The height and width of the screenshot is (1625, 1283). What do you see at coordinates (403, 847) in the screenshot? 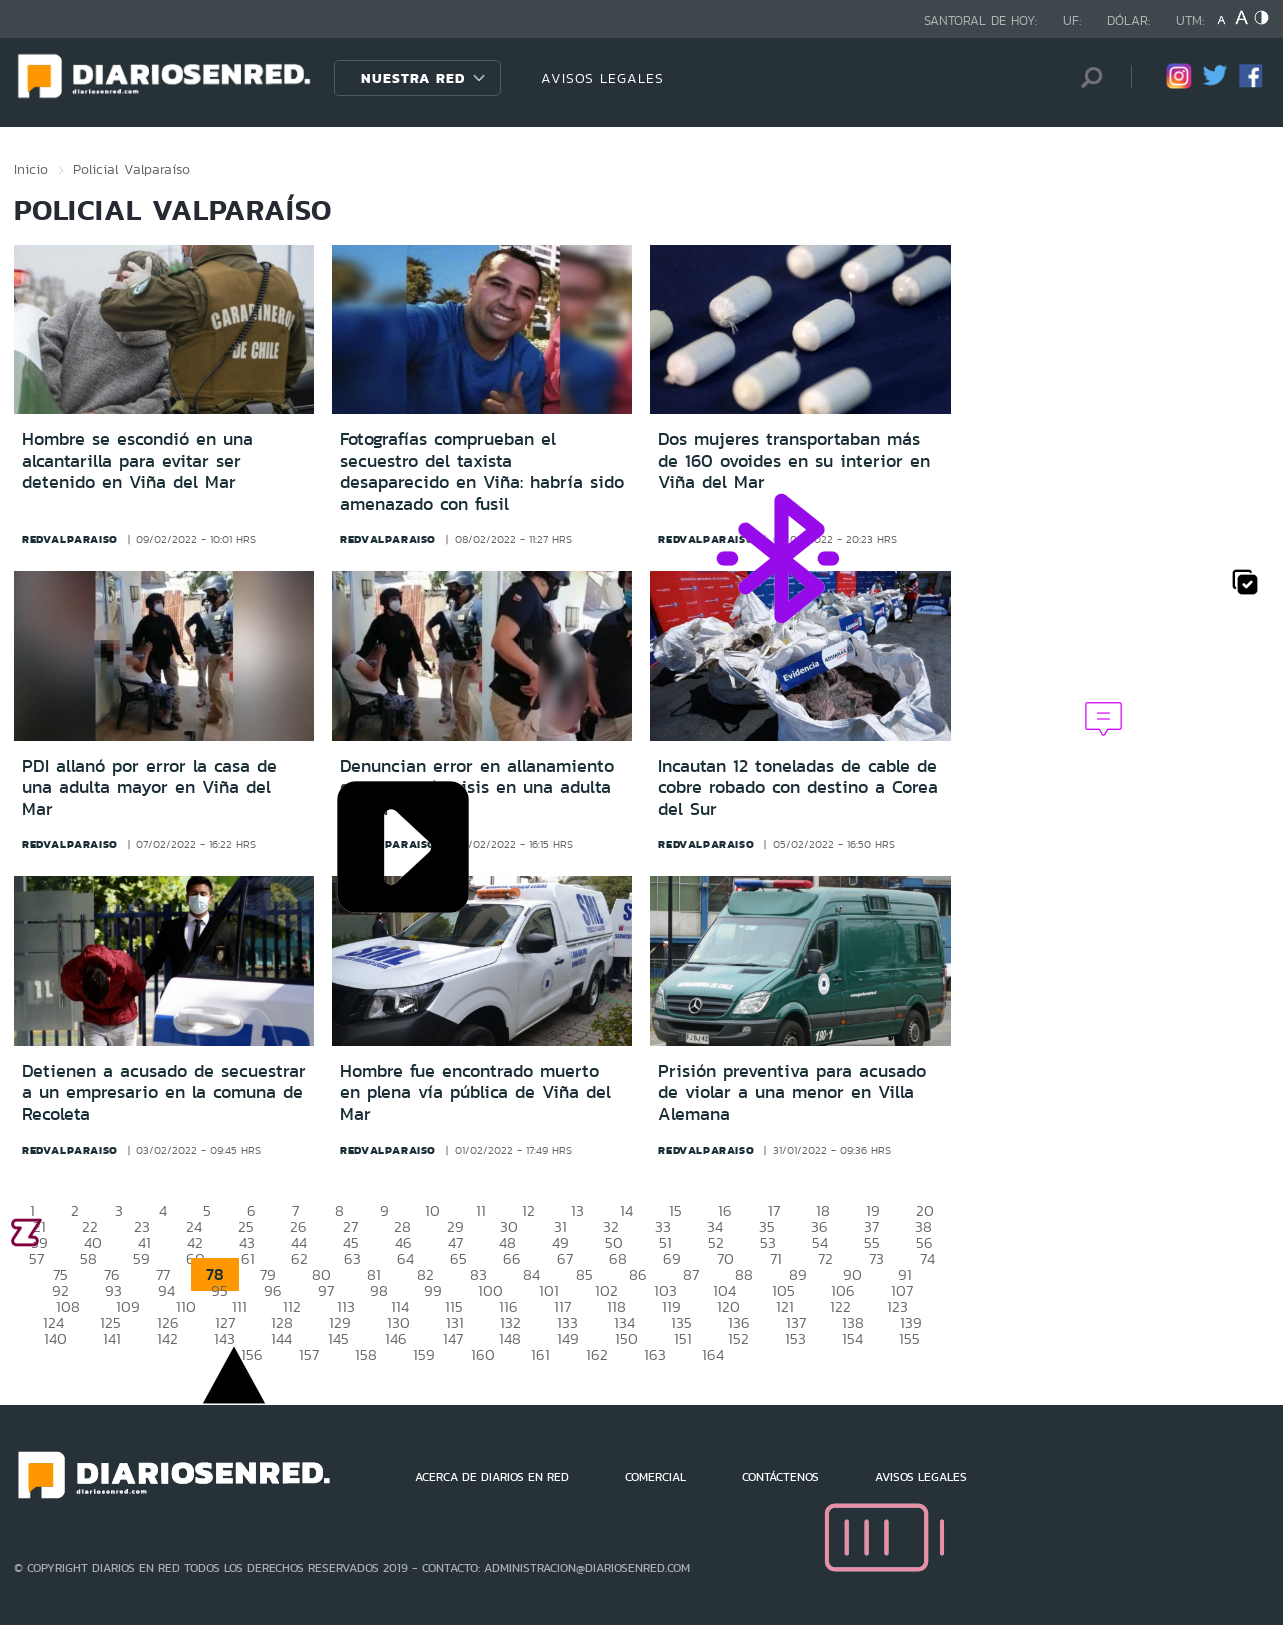
I see `play media or start video` at bounding box center [403, 847].